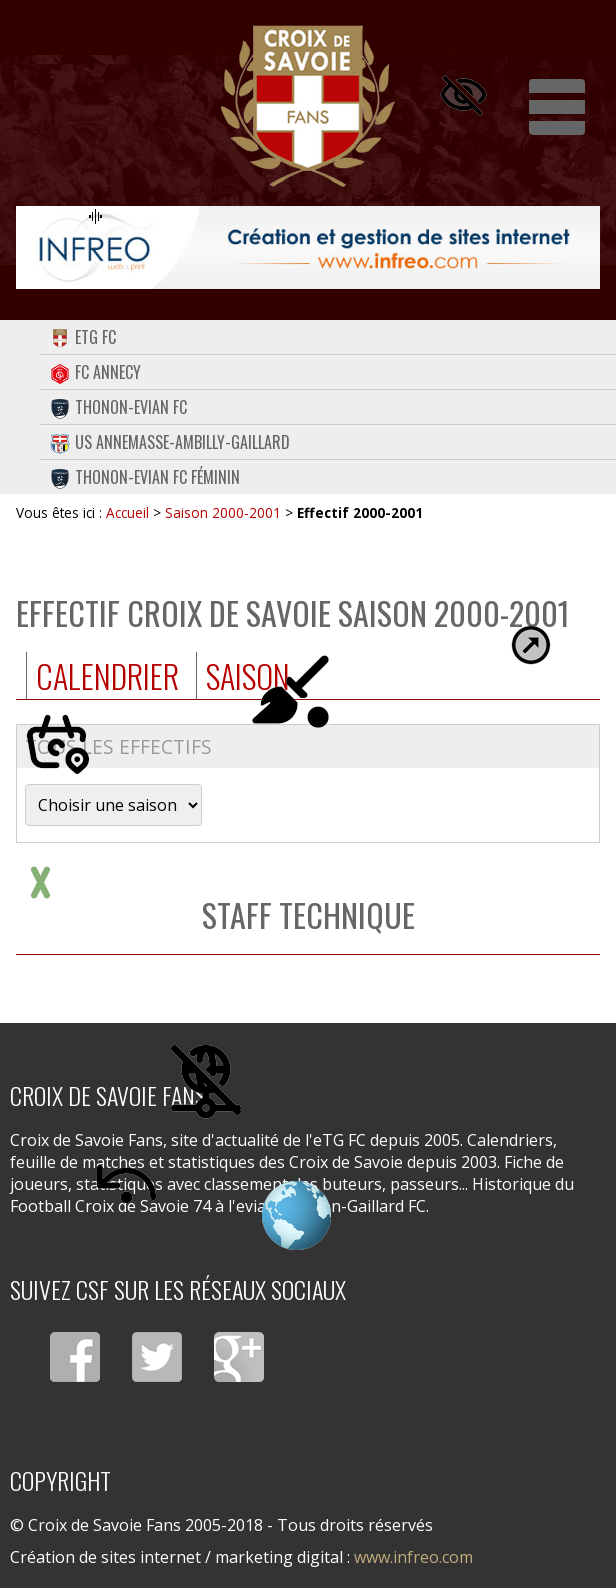  I want to click on view pickup location for your basket, so click(56, 741).